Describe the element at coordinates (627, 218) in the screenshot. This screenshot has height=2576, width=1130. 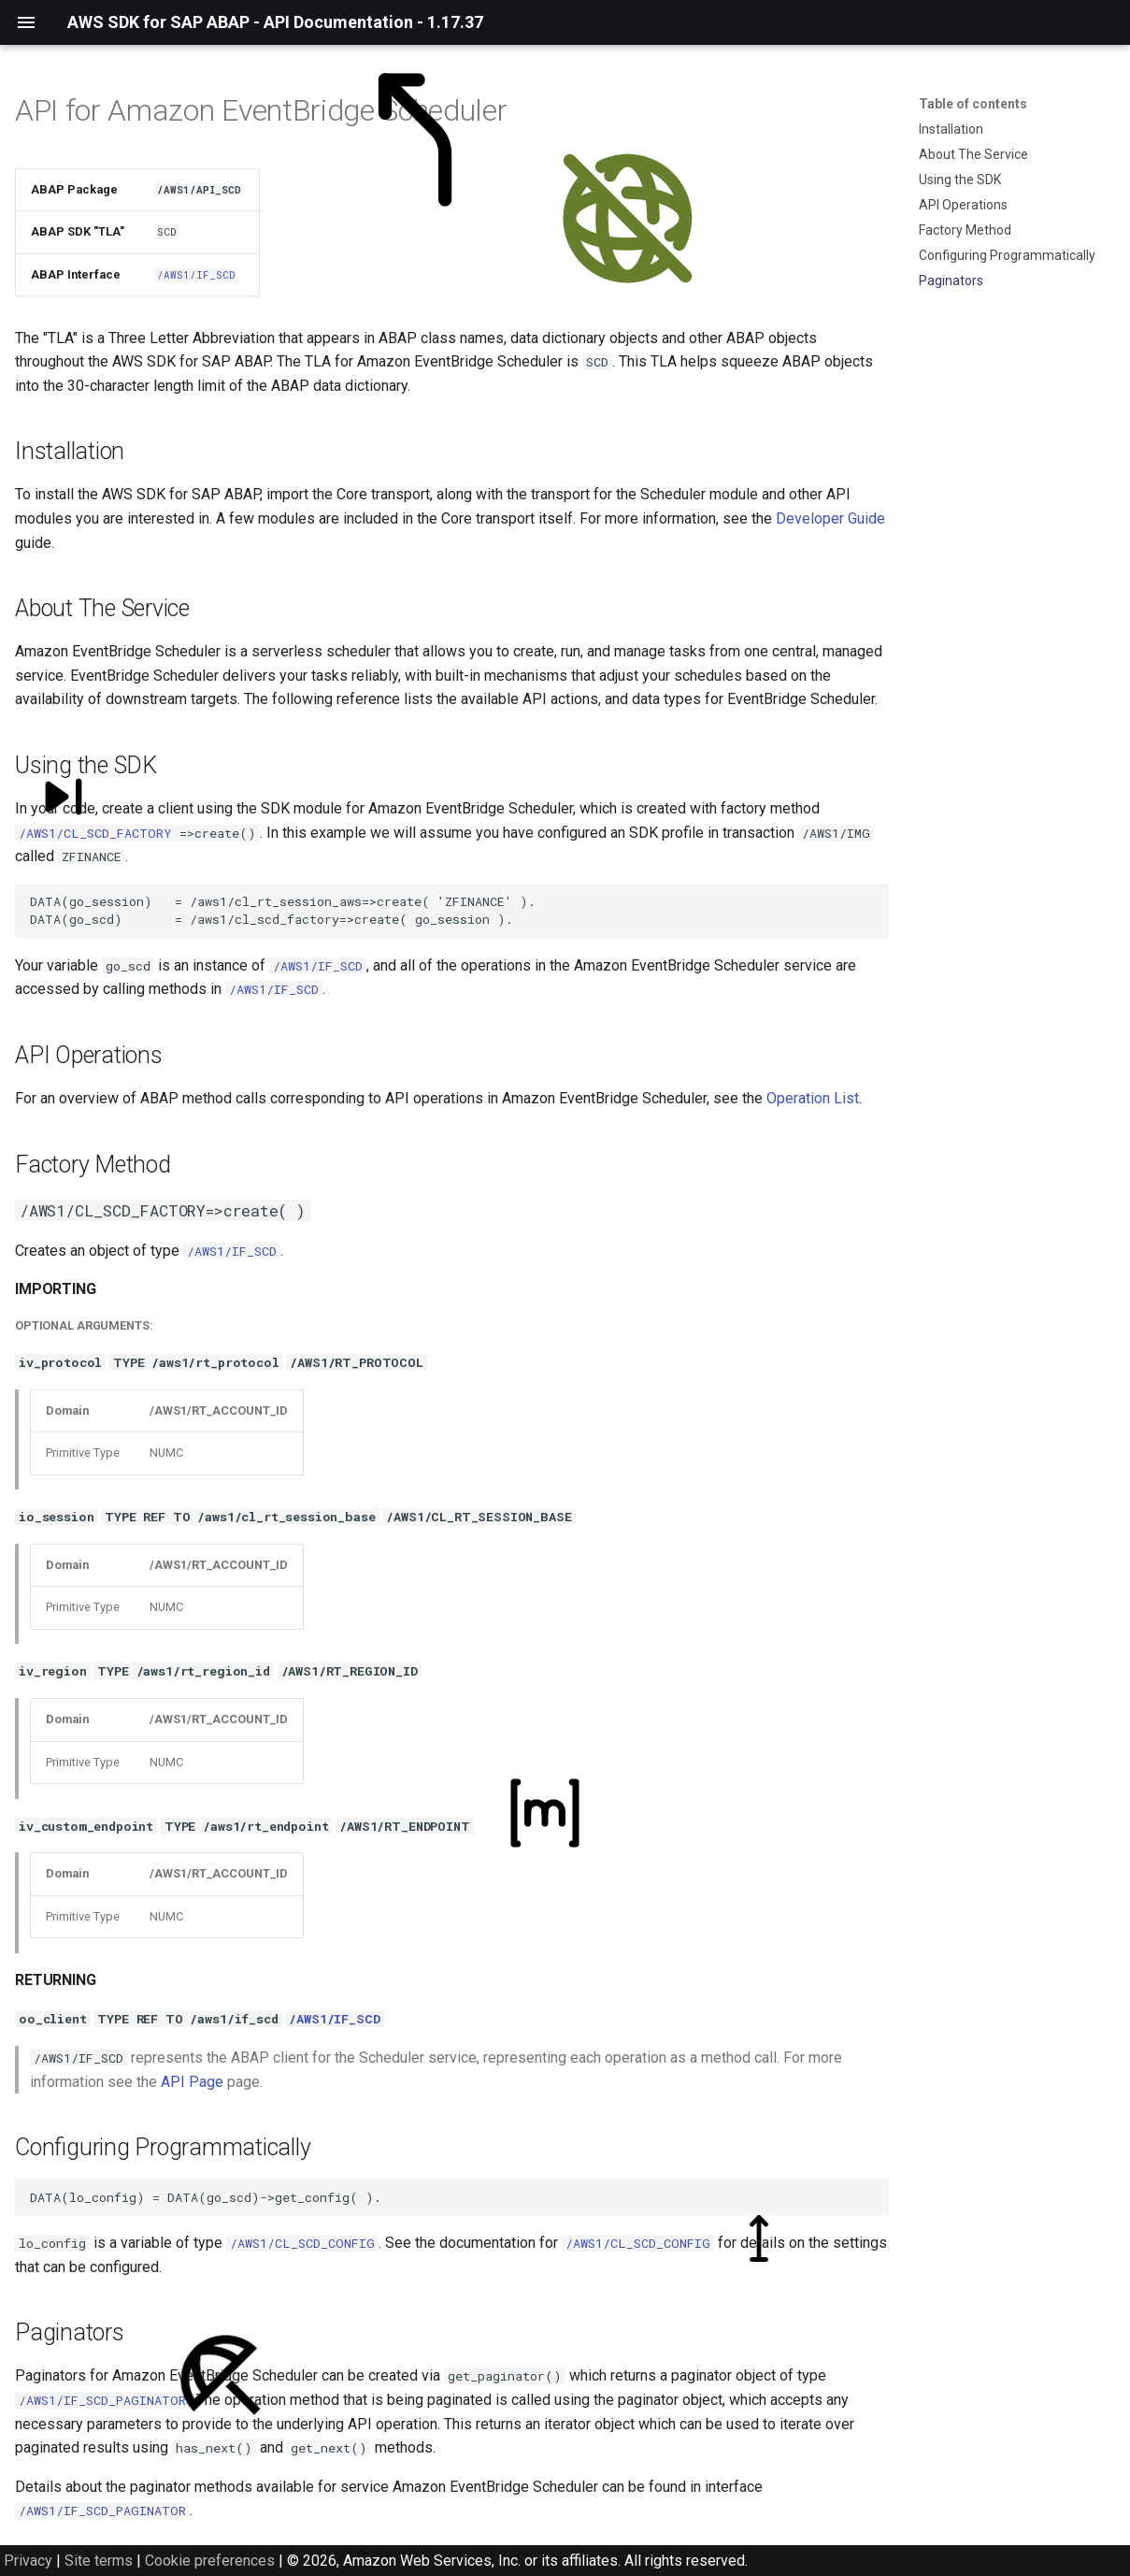
I see `360° view unavailable or disabled` at that location.